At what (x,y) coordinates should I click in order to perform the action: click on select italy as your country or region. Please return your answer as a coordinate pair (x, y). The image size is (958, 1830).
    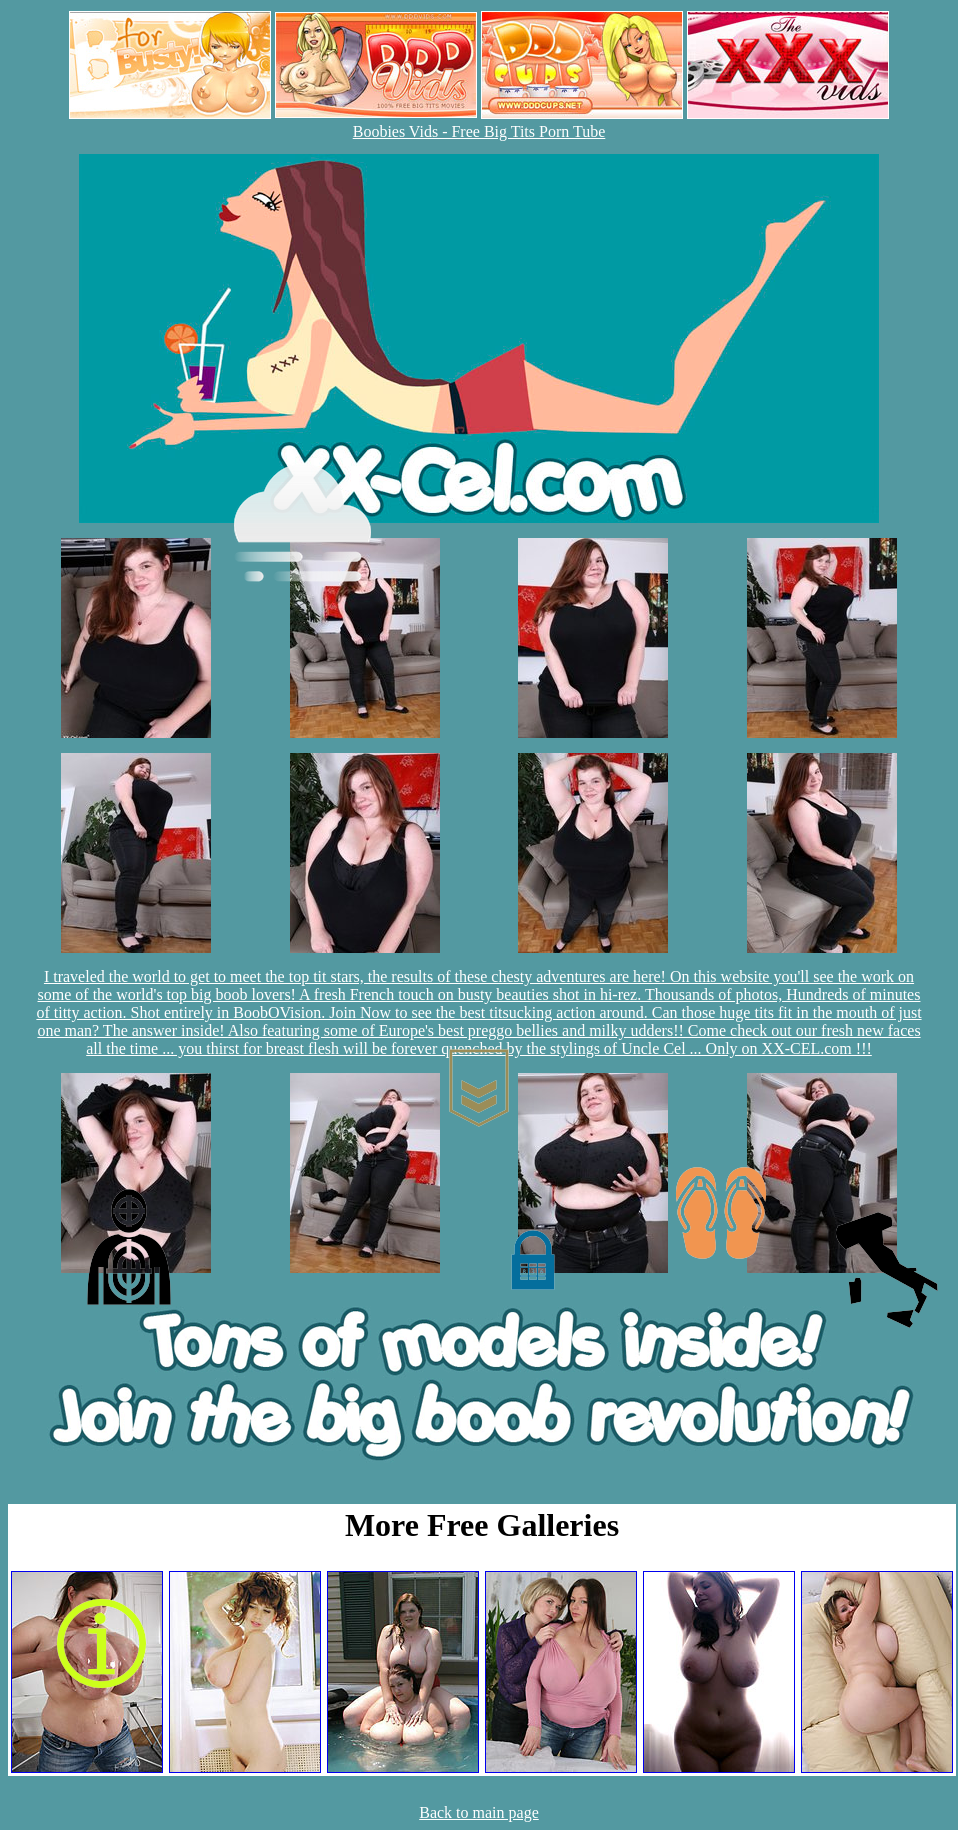
    Looking at the image, I should click on (887, 1270).